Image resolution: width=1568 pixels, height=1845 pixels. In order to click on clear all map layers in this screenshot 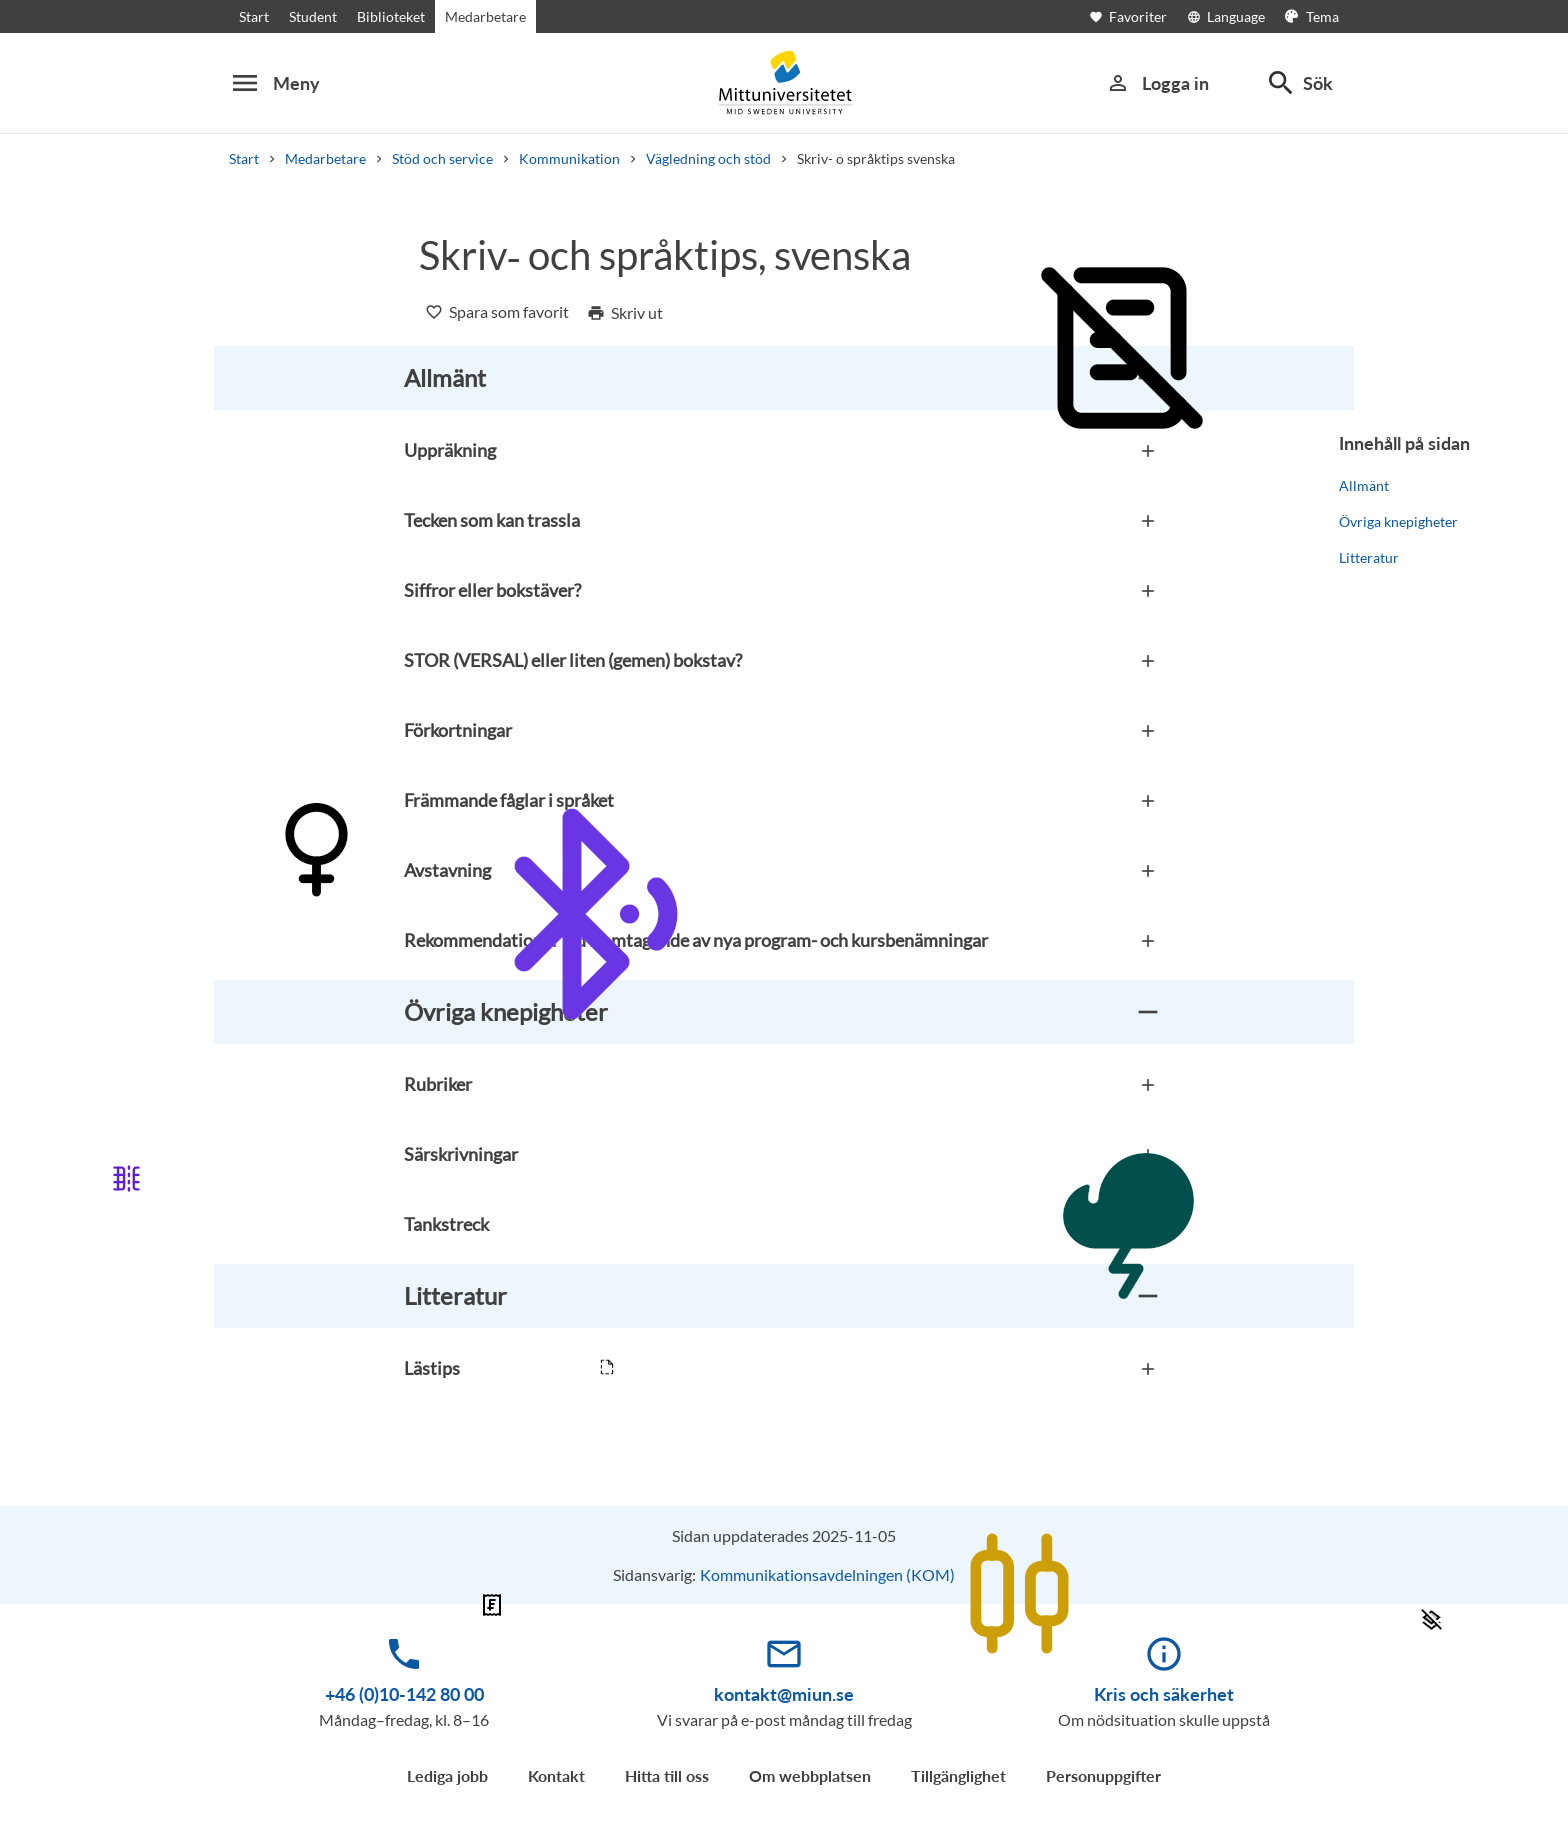, I will do `click(1431, 1620)`.